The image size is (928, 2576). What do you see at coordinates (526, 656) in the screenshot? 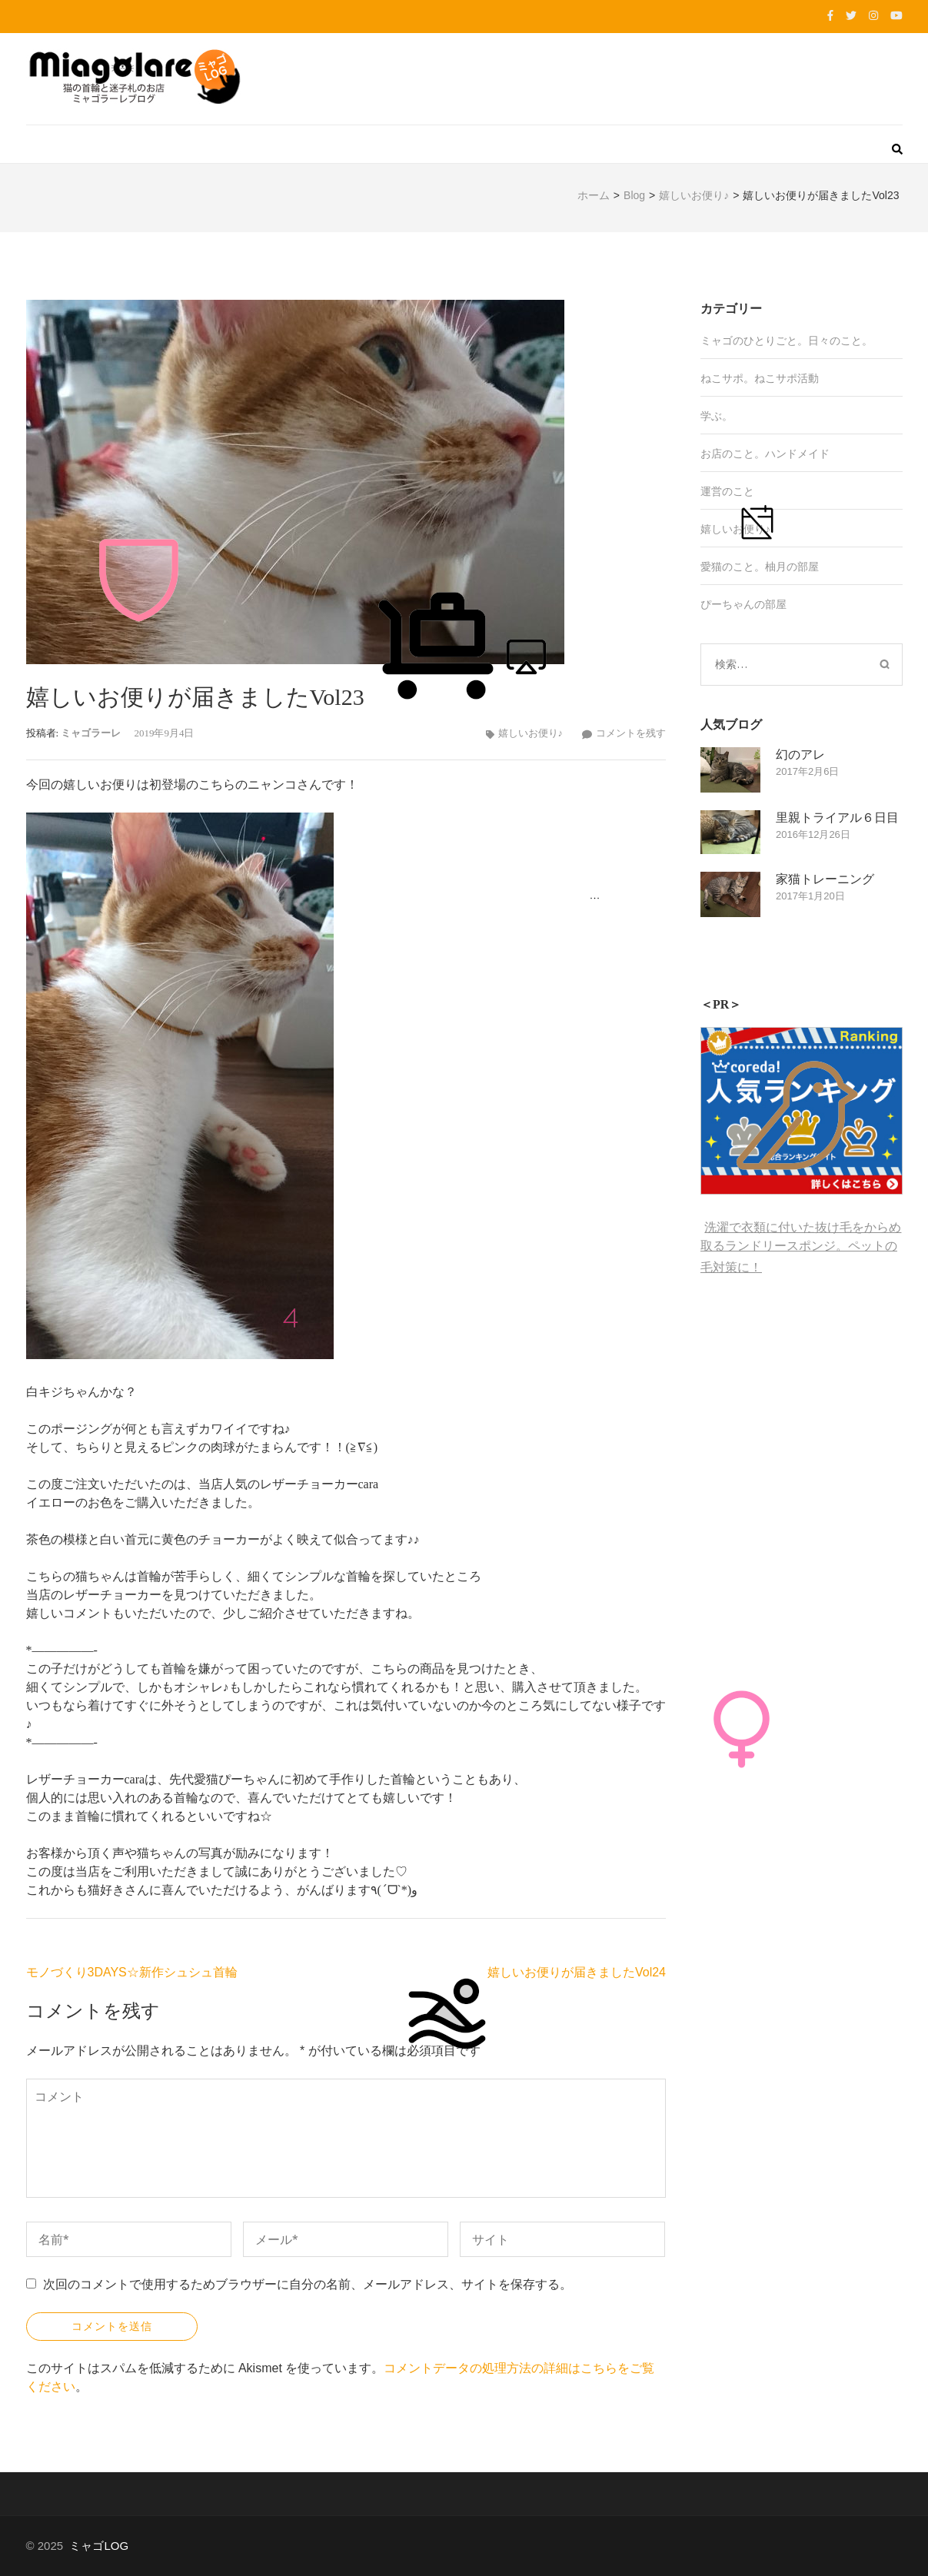
I see `stream content to an external display via airplay` at bounding box center [526, 656].